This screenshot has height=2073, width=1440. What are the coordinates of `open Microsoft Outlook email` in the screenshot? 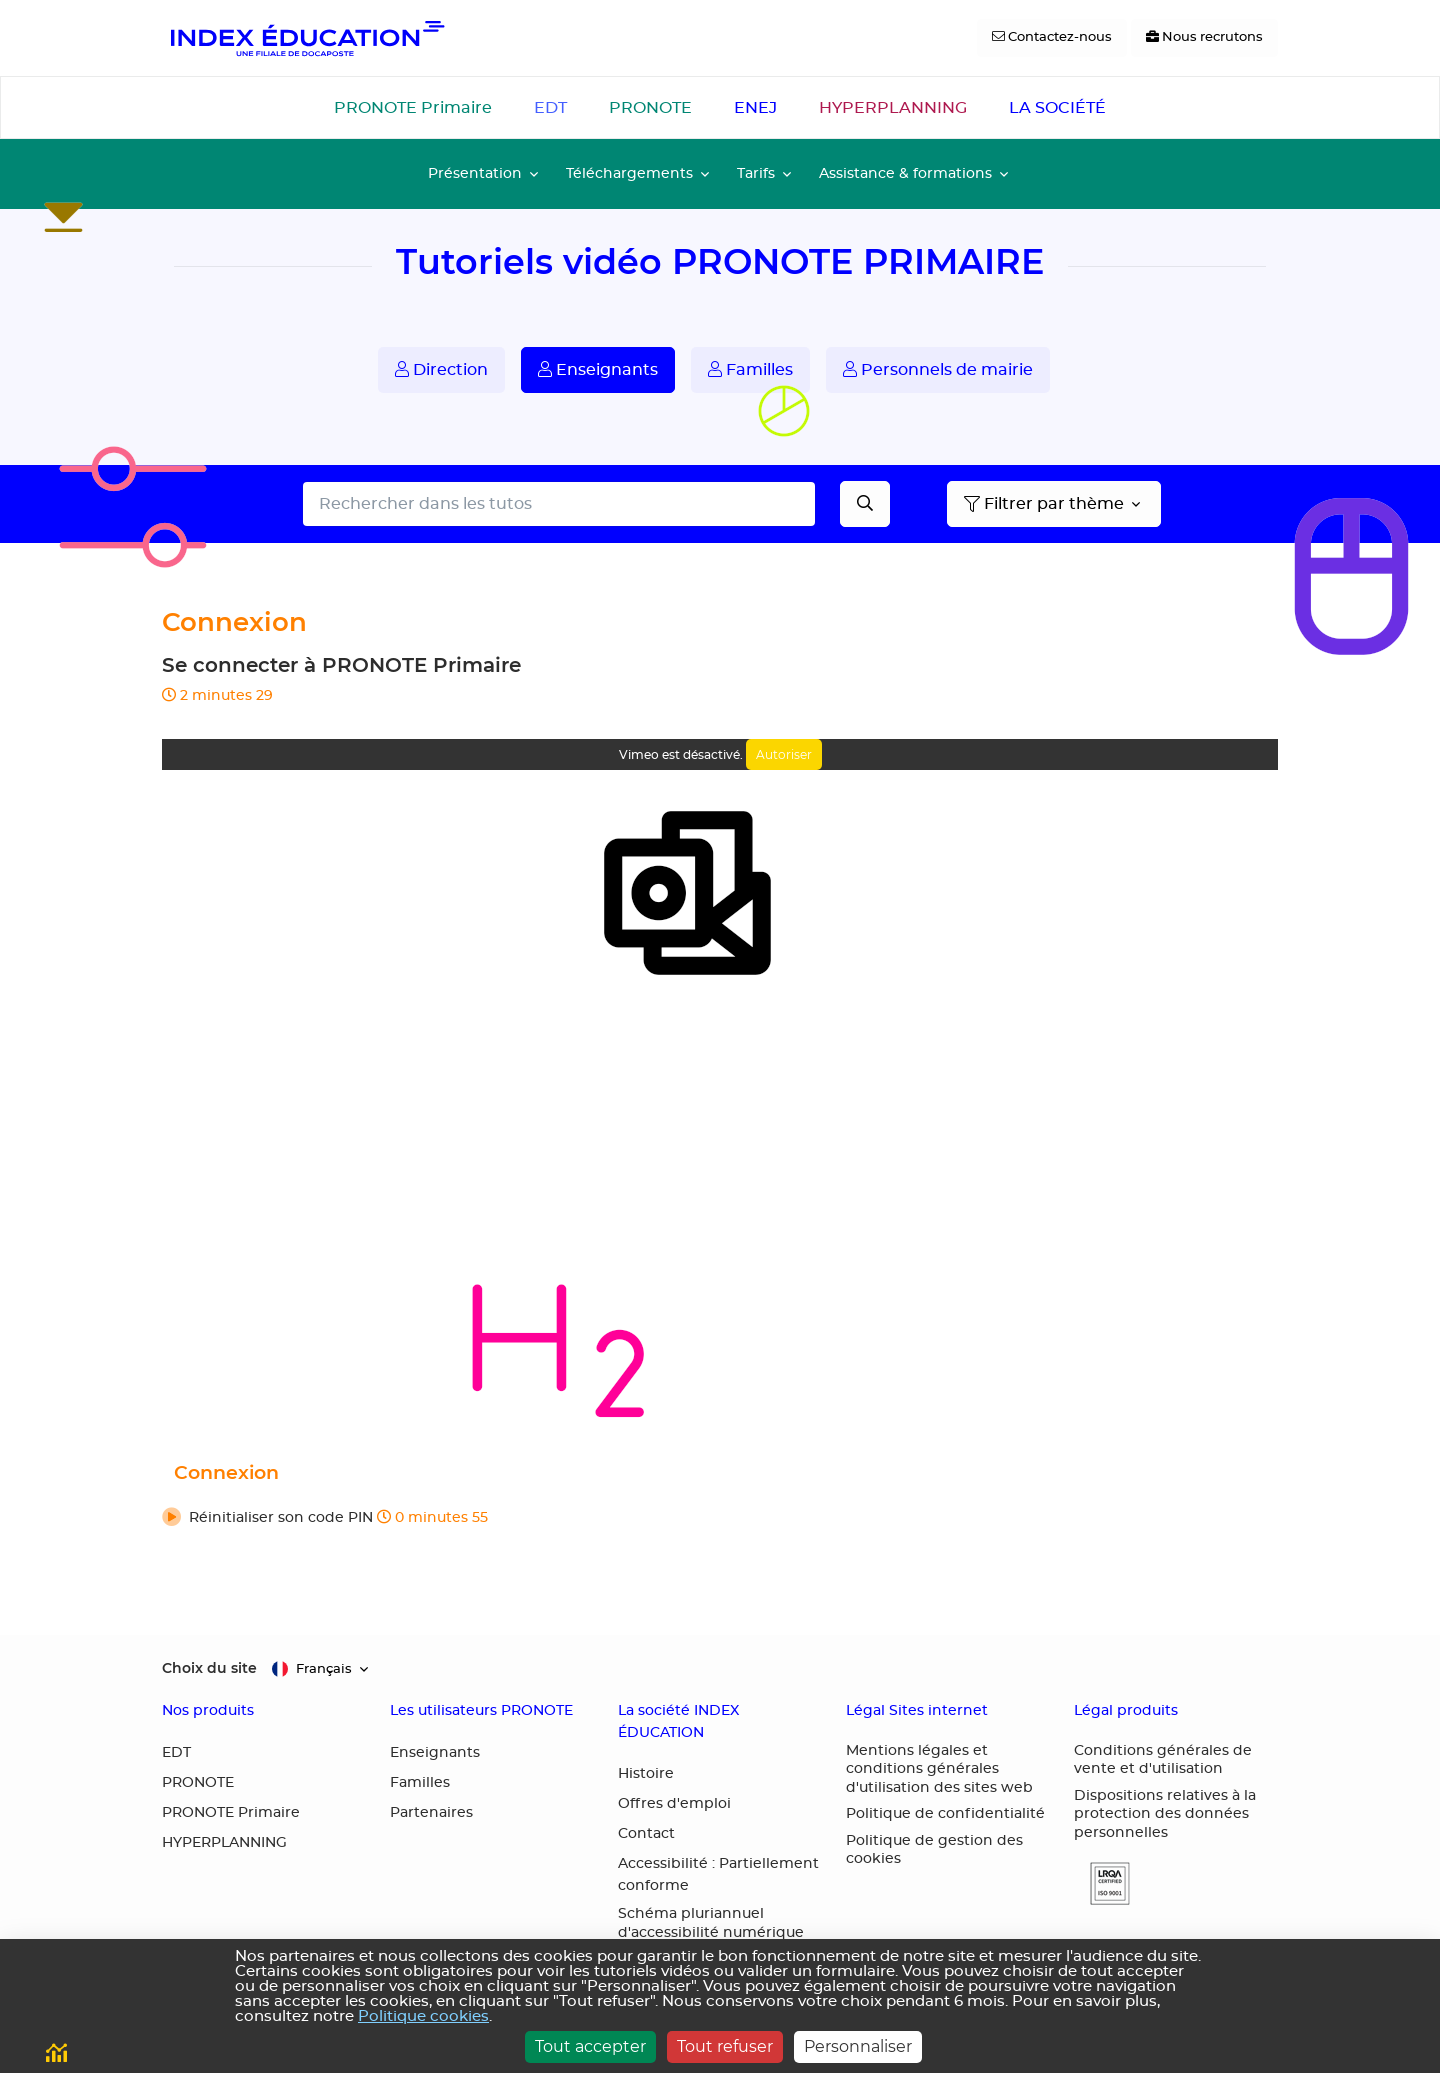 It's located at (689, 893).